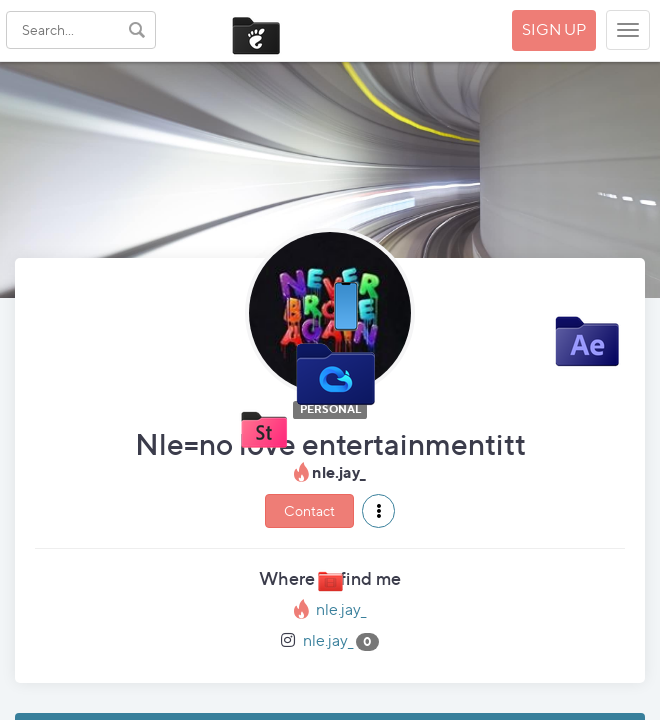 The width and height of the screenshot is (660, 720). What do you see at coordinates (330, 581) in the screenshot?
I see `open your videos folder` at bounding box center [330, 581].